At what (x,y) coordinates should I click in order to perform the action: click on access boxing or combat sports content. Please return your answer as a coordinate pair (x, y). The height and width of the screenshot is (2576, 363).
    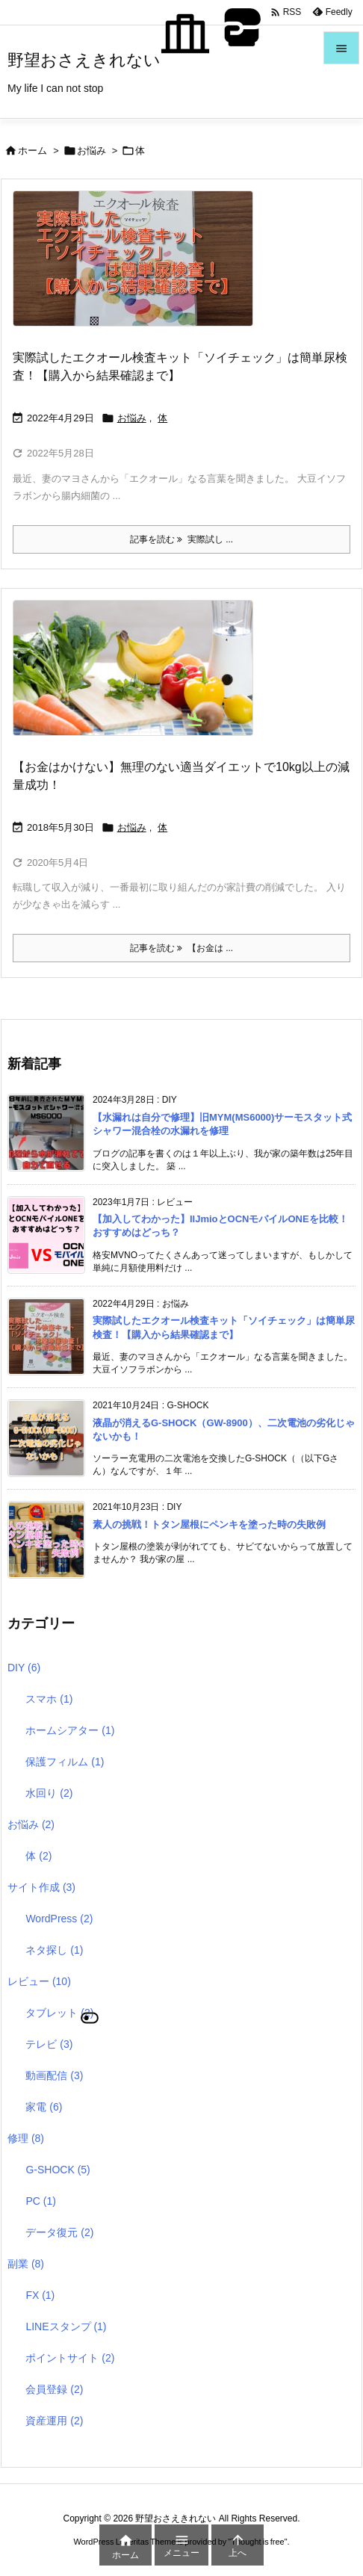
    Looking at the image, I should click on (241, 27).